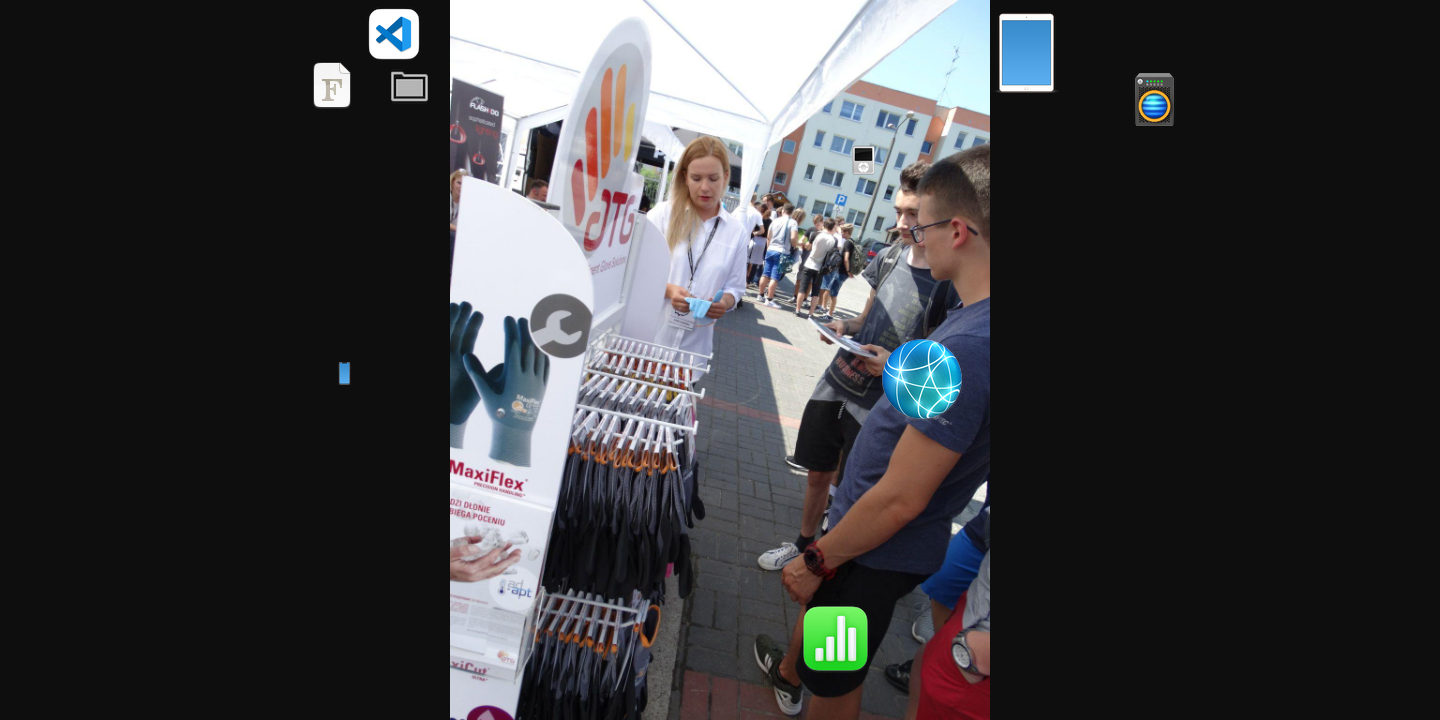 Image resolution: width=1440 pixels, height=720 pixels. I want to click on a fortran source code file, so click(332, 85).